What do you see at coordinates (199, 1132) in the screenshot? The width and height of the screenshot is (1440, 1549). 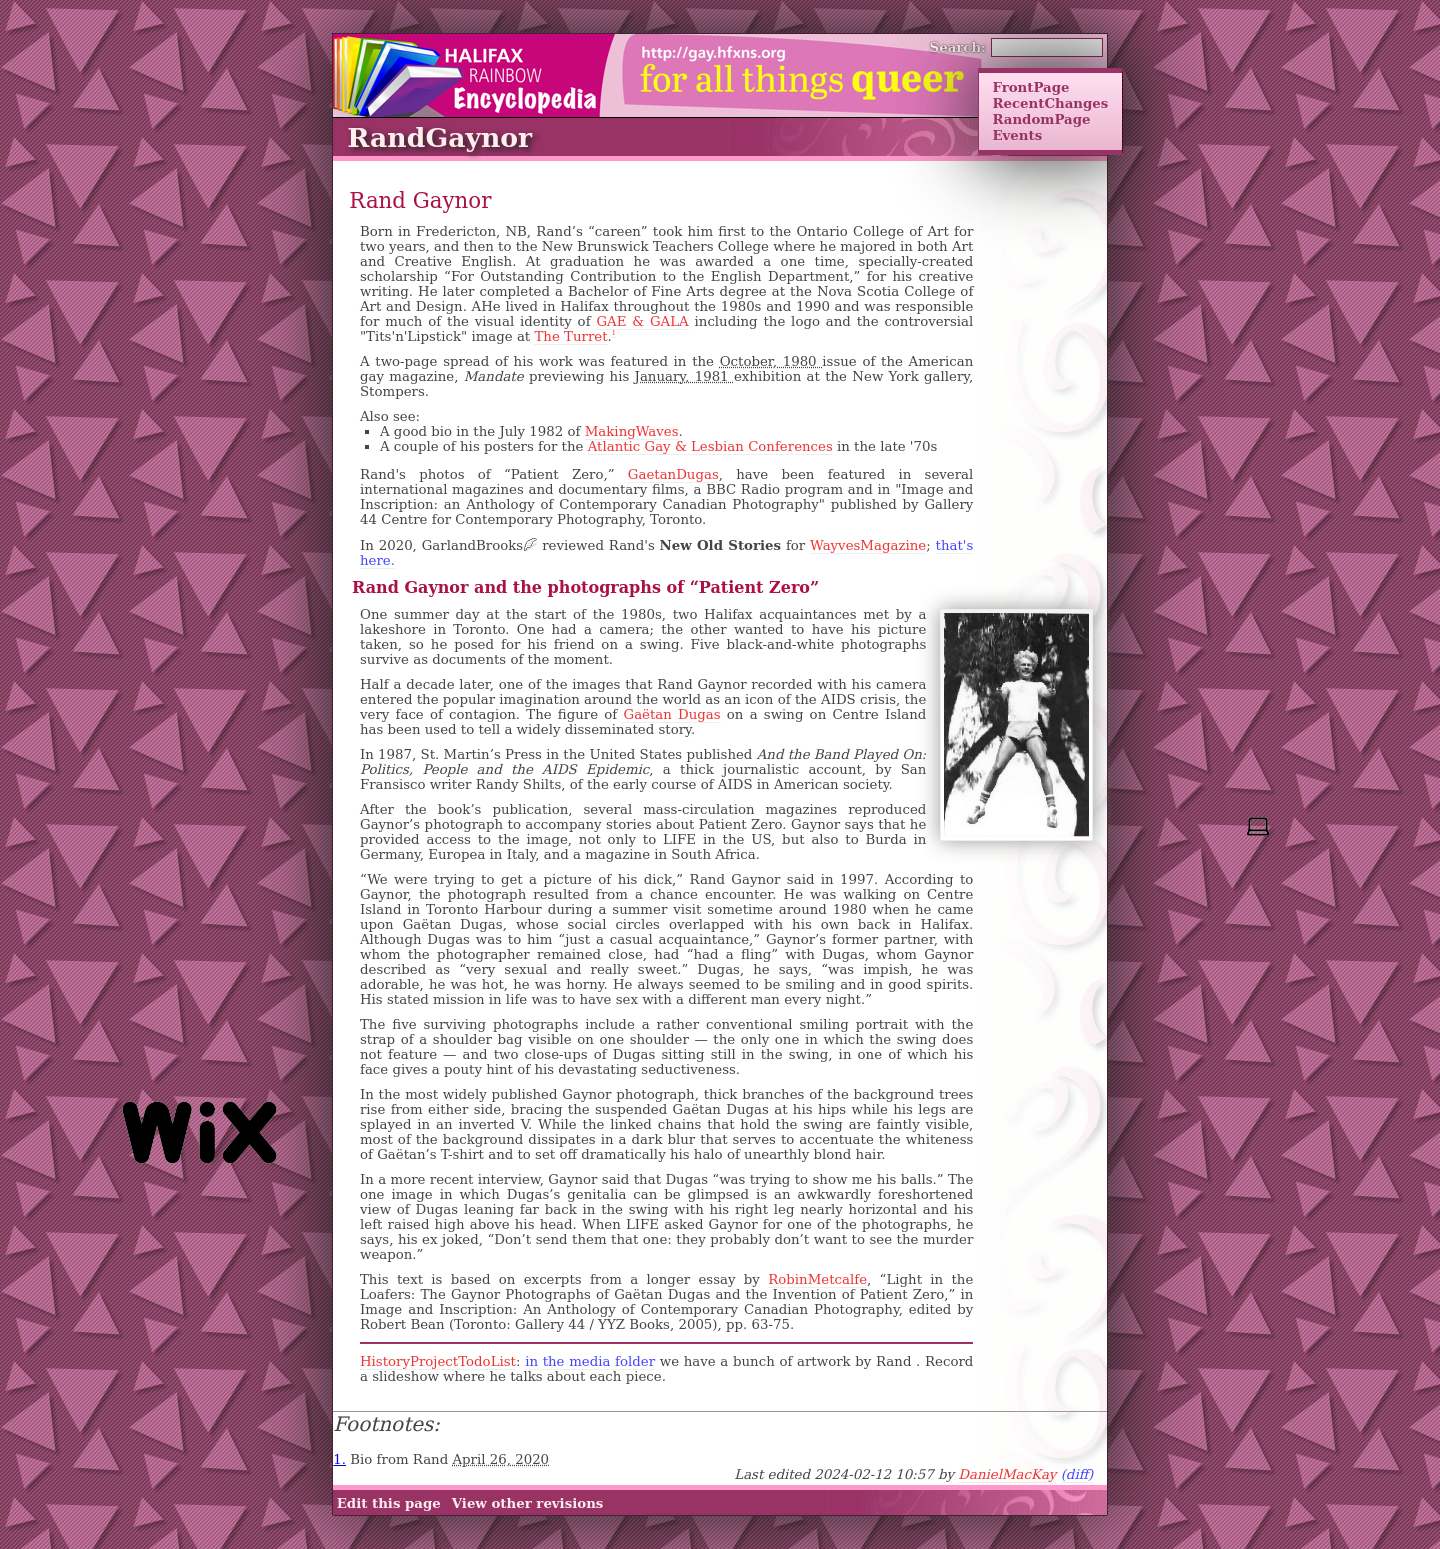 I see `link to Wix website builder` at bounding box center [199, 1132].